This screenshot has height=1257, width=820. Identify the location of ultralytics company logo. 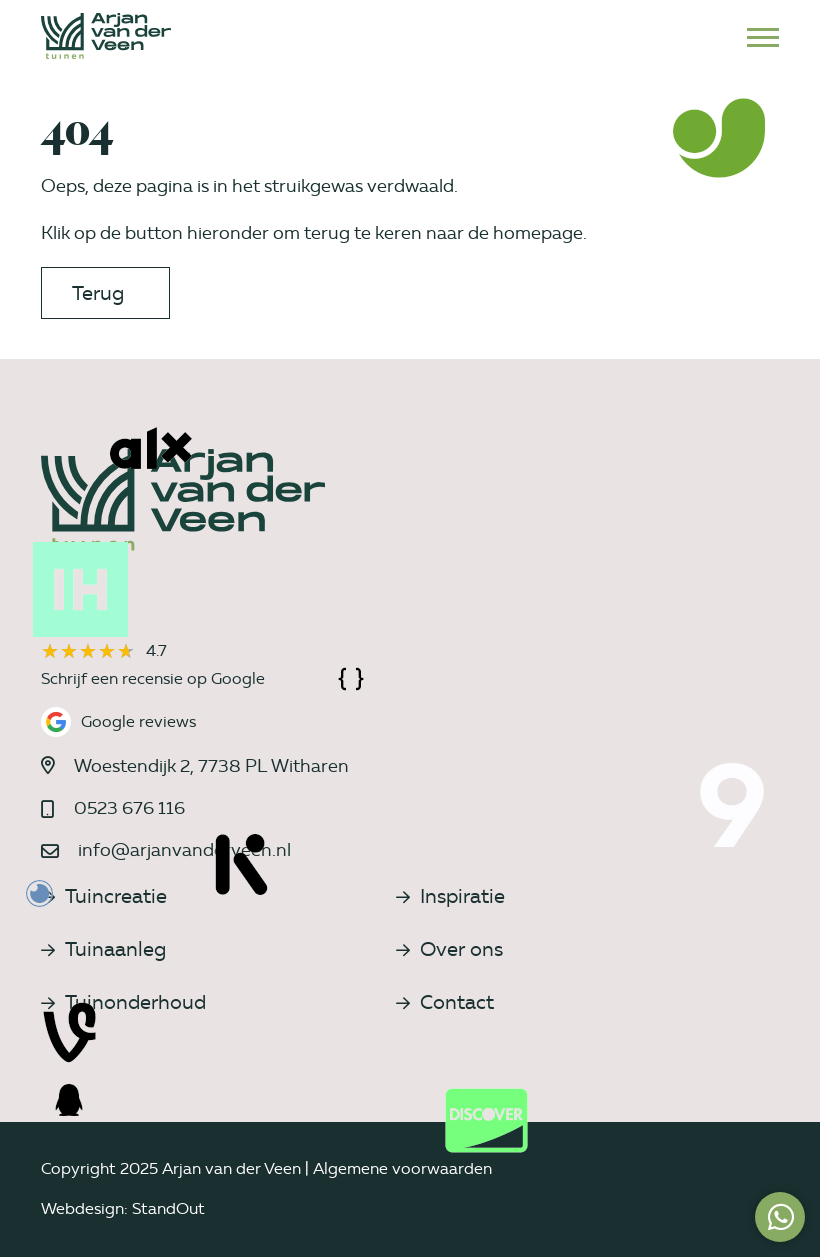
(719, 138).